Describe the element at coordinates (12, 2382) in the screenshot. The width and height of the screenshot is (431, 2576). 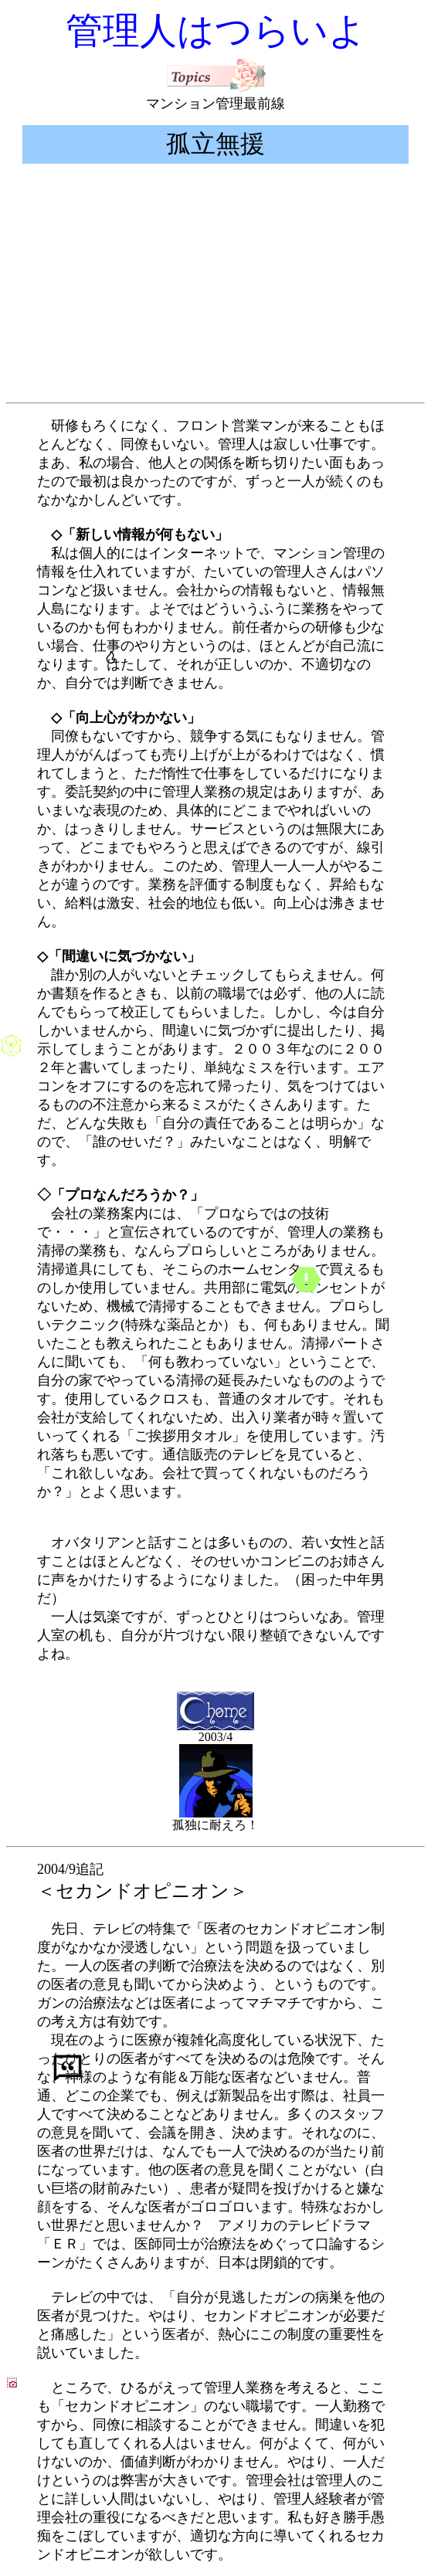
I see `capture a screenshot of the current screen` at that location.